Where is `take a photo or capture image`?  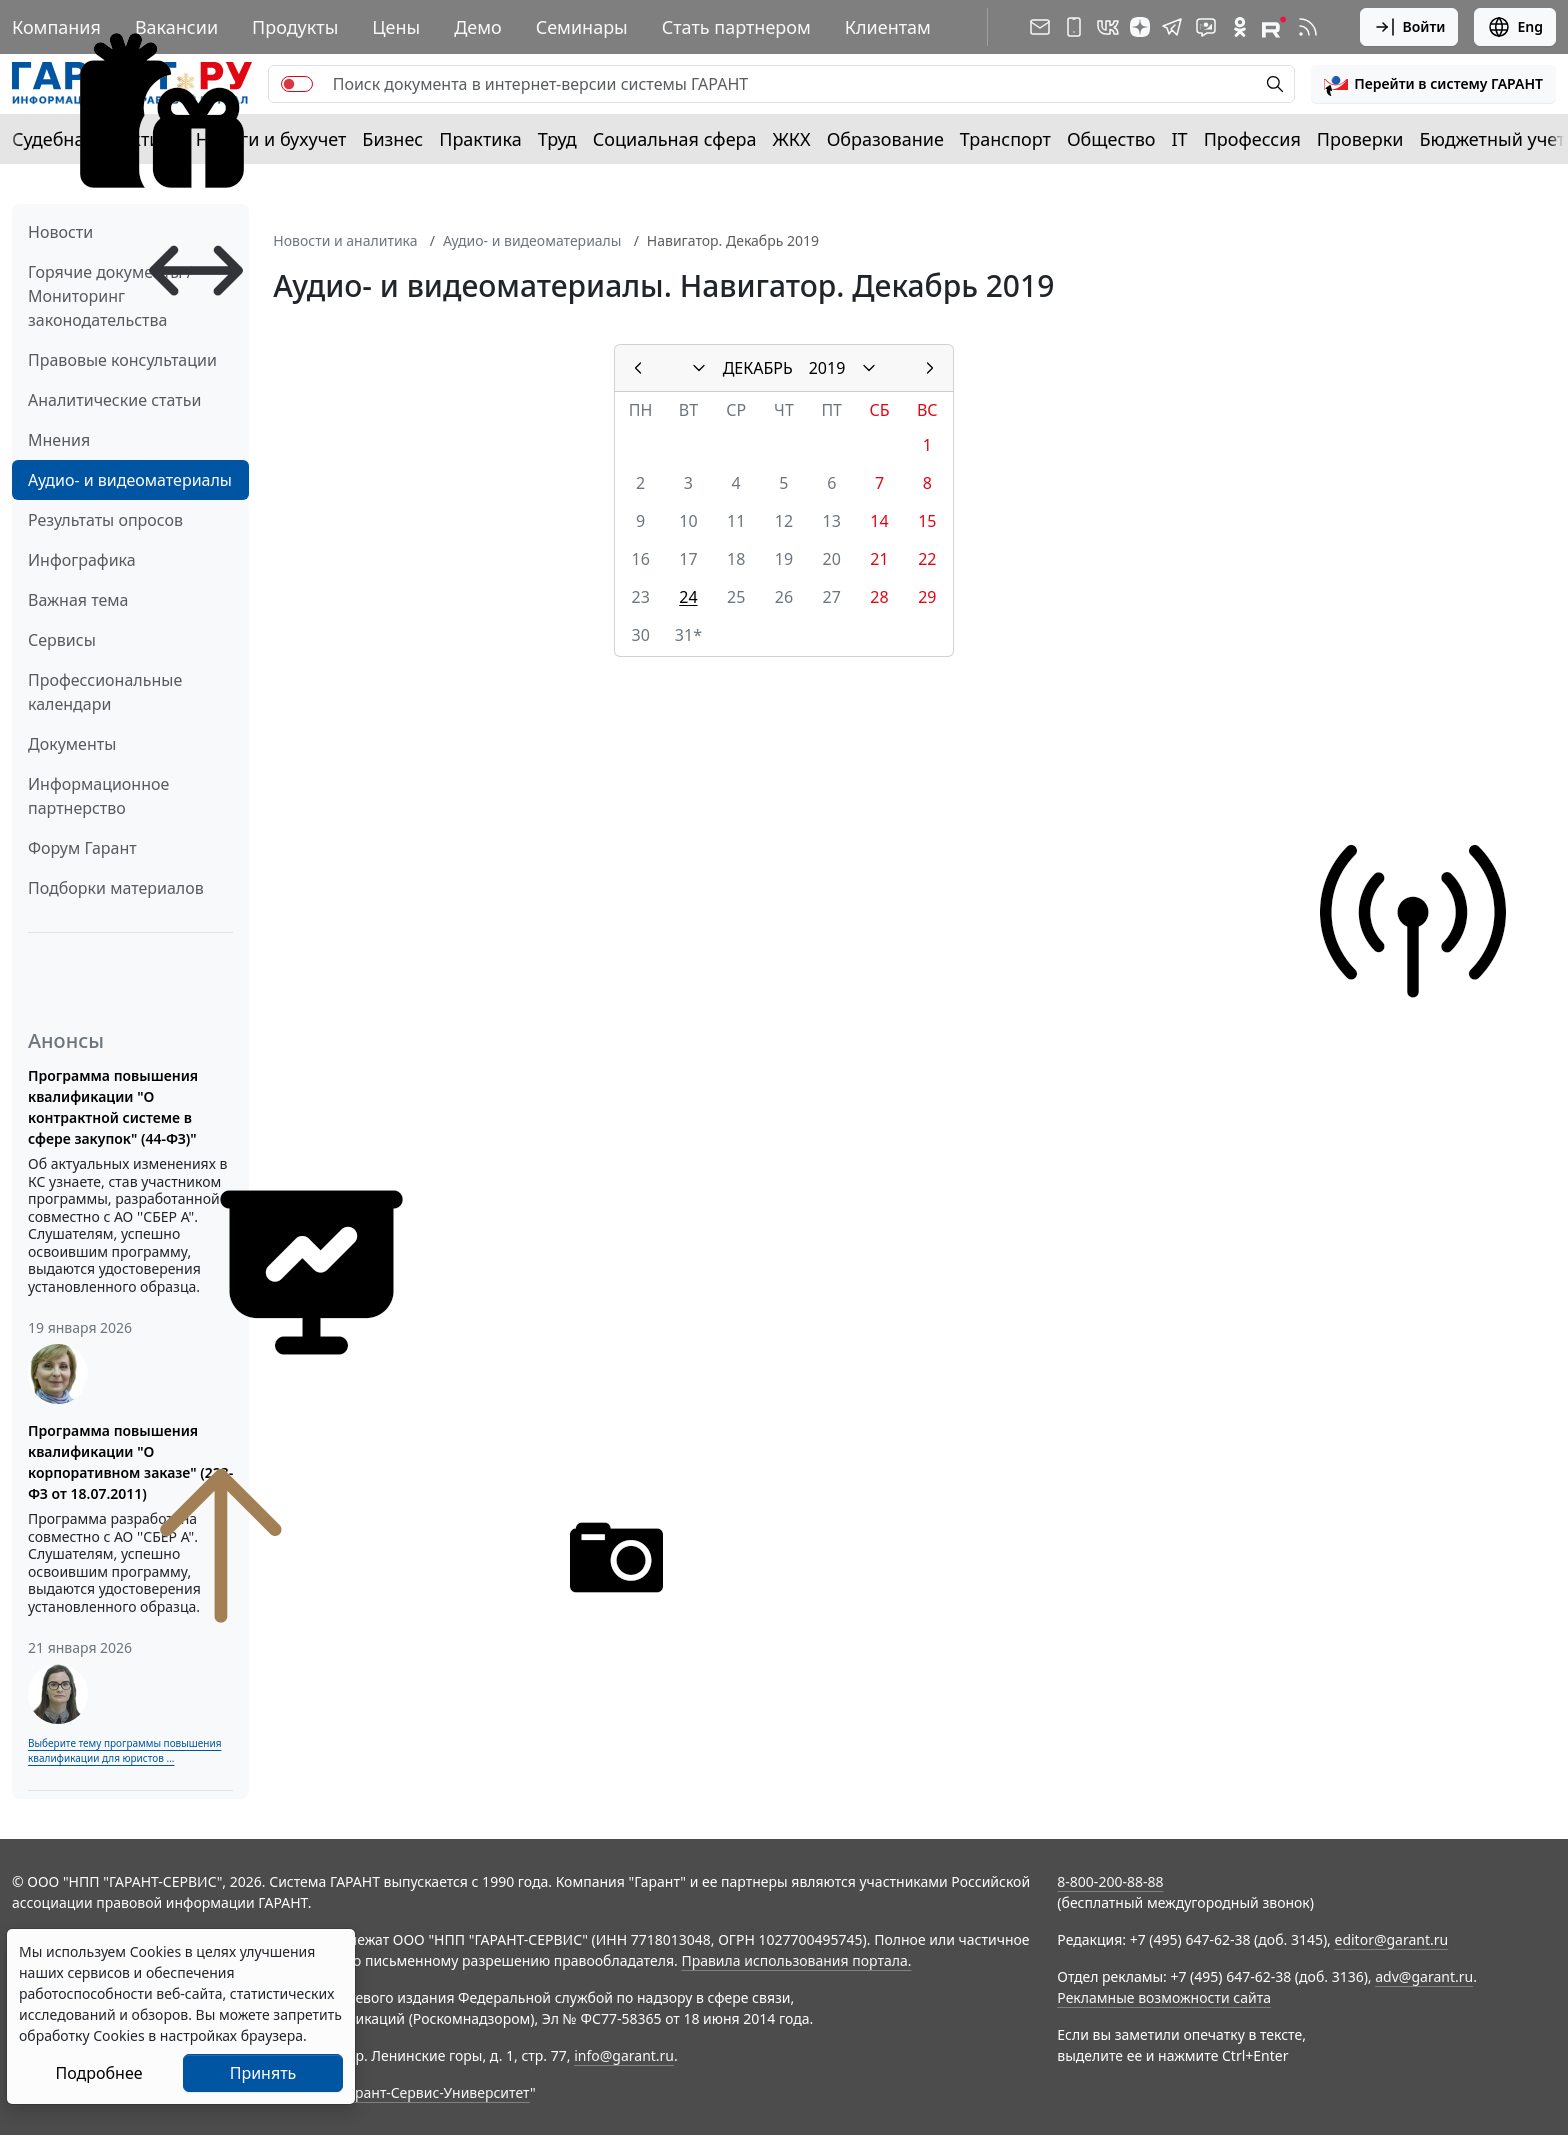
take a photo or capture image is located at coordinates (616, 1557).